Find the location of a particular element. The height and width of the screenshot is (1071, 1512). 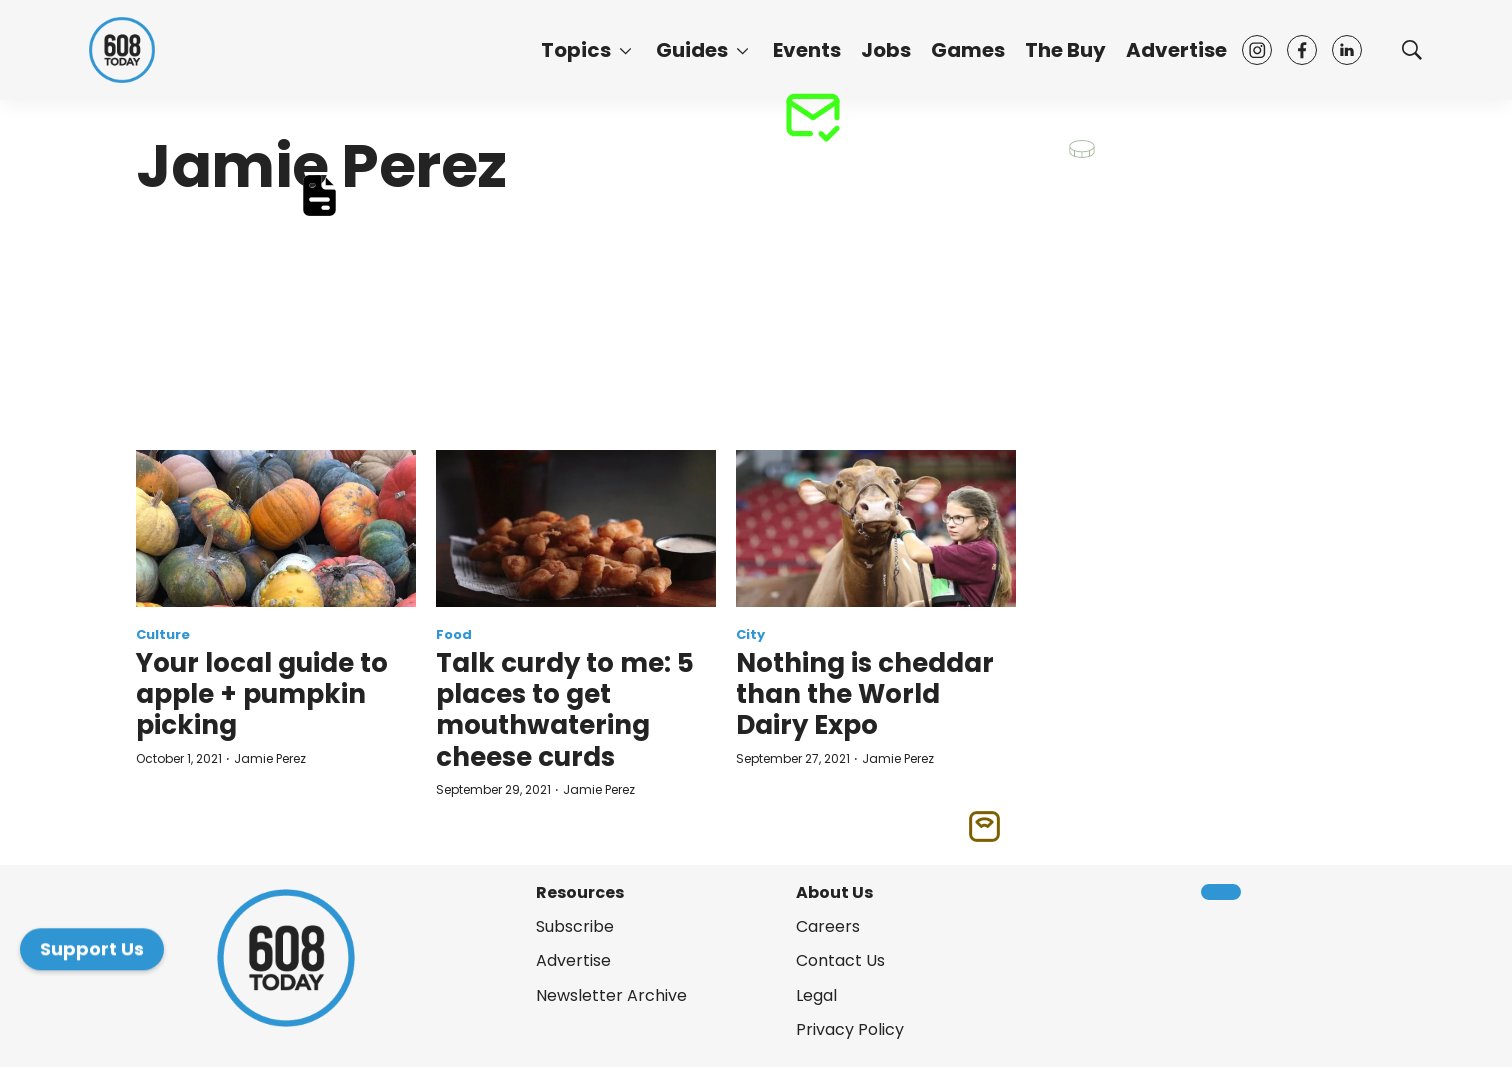

view your coin balance or currency is located at coordinates (1082, 149).